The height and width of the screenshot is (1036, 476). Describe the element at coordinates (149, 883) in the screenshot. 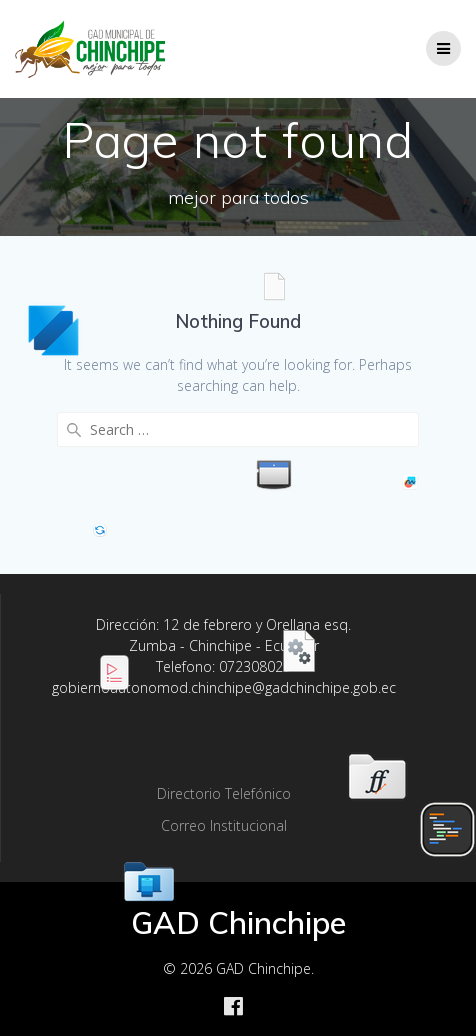

I see `open folder containing Microsoft Mitra or telephony files` at that location.